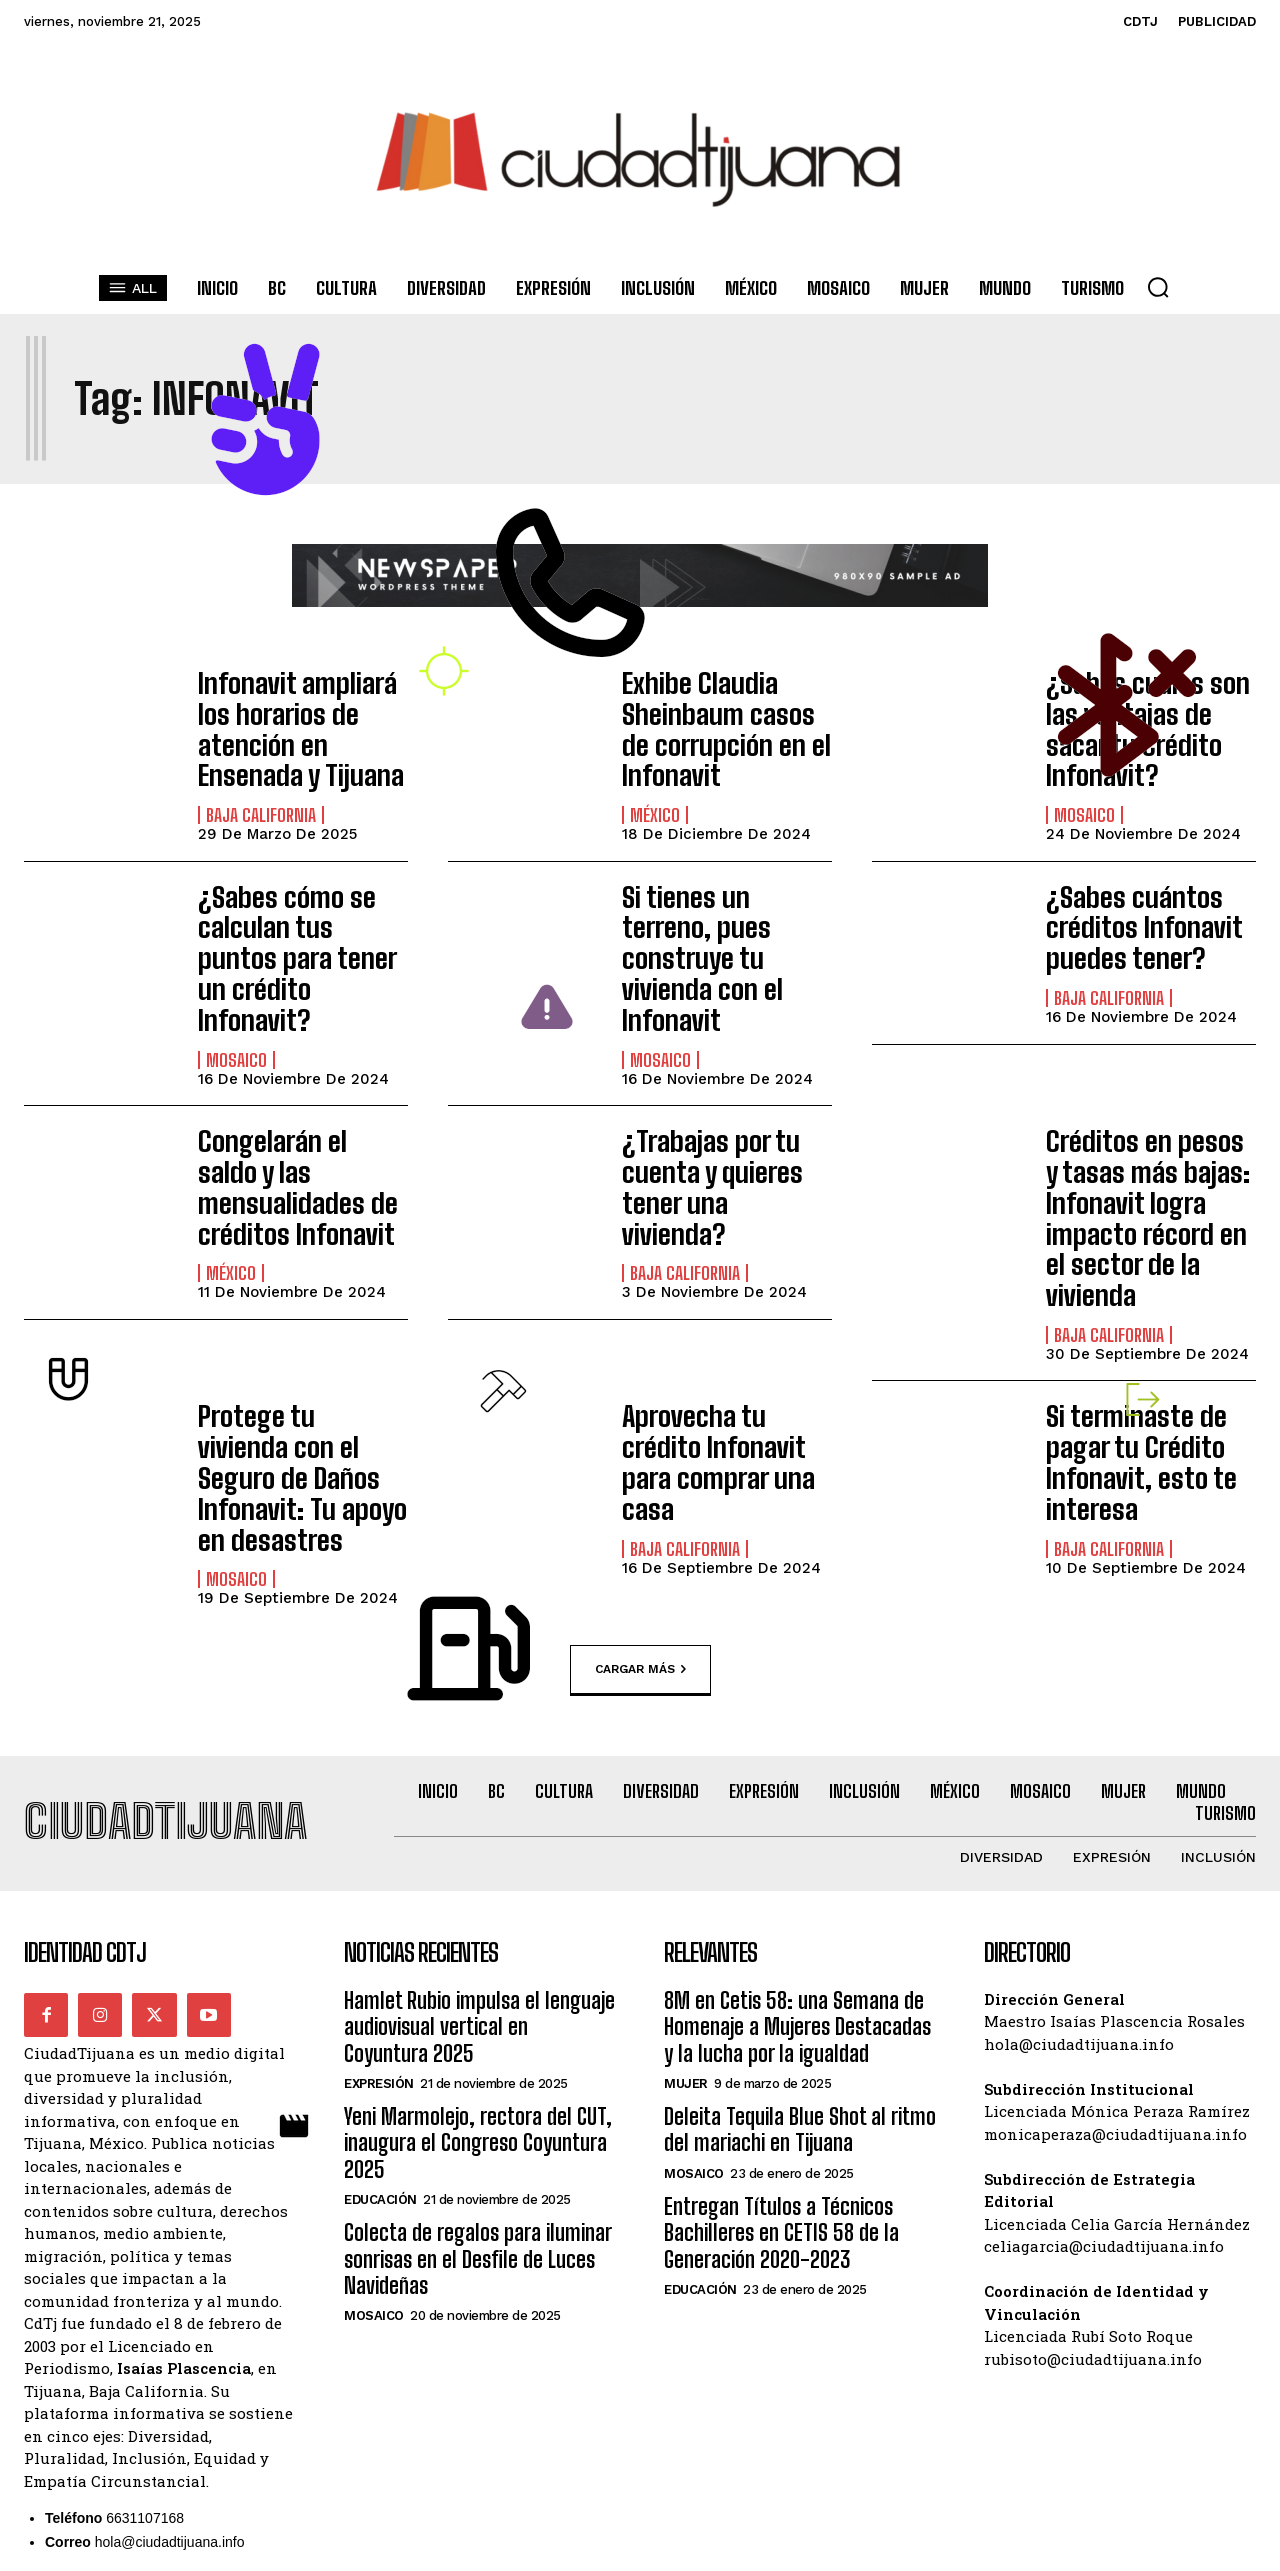 The height and width of the screenshot is (2571, 1280). I want to click on send a peace sign or friendly gesture, so click(265, 419).